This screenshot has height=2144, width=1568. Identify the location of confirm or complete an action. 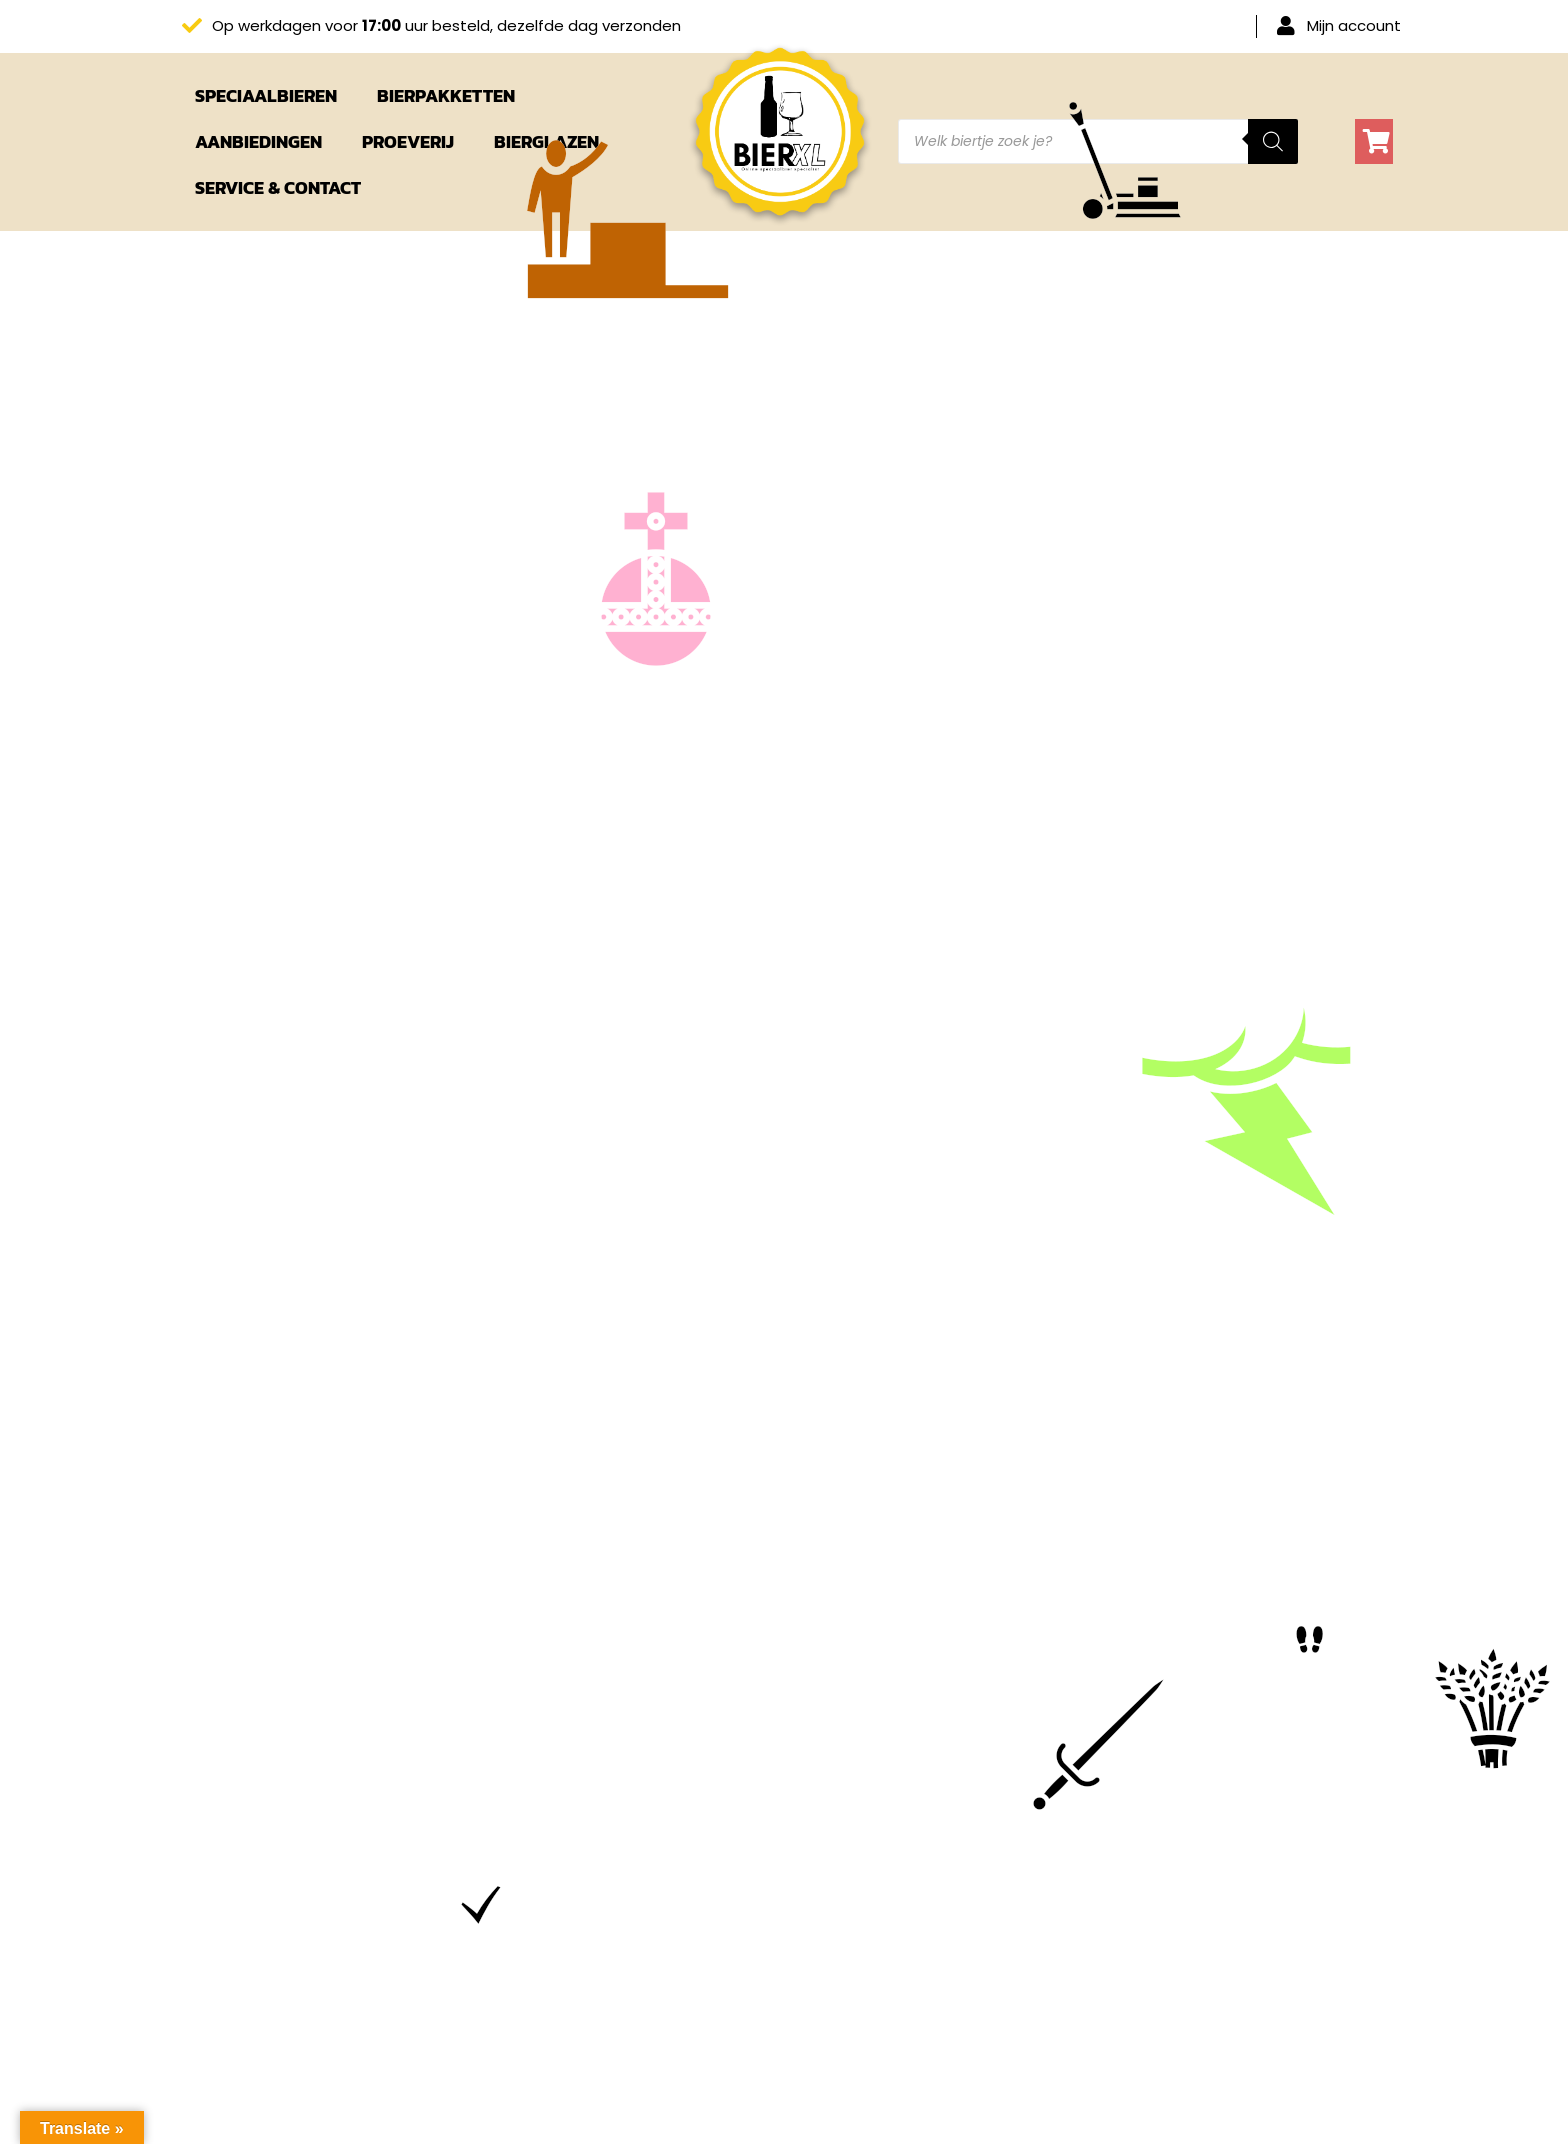
(481, 1905).